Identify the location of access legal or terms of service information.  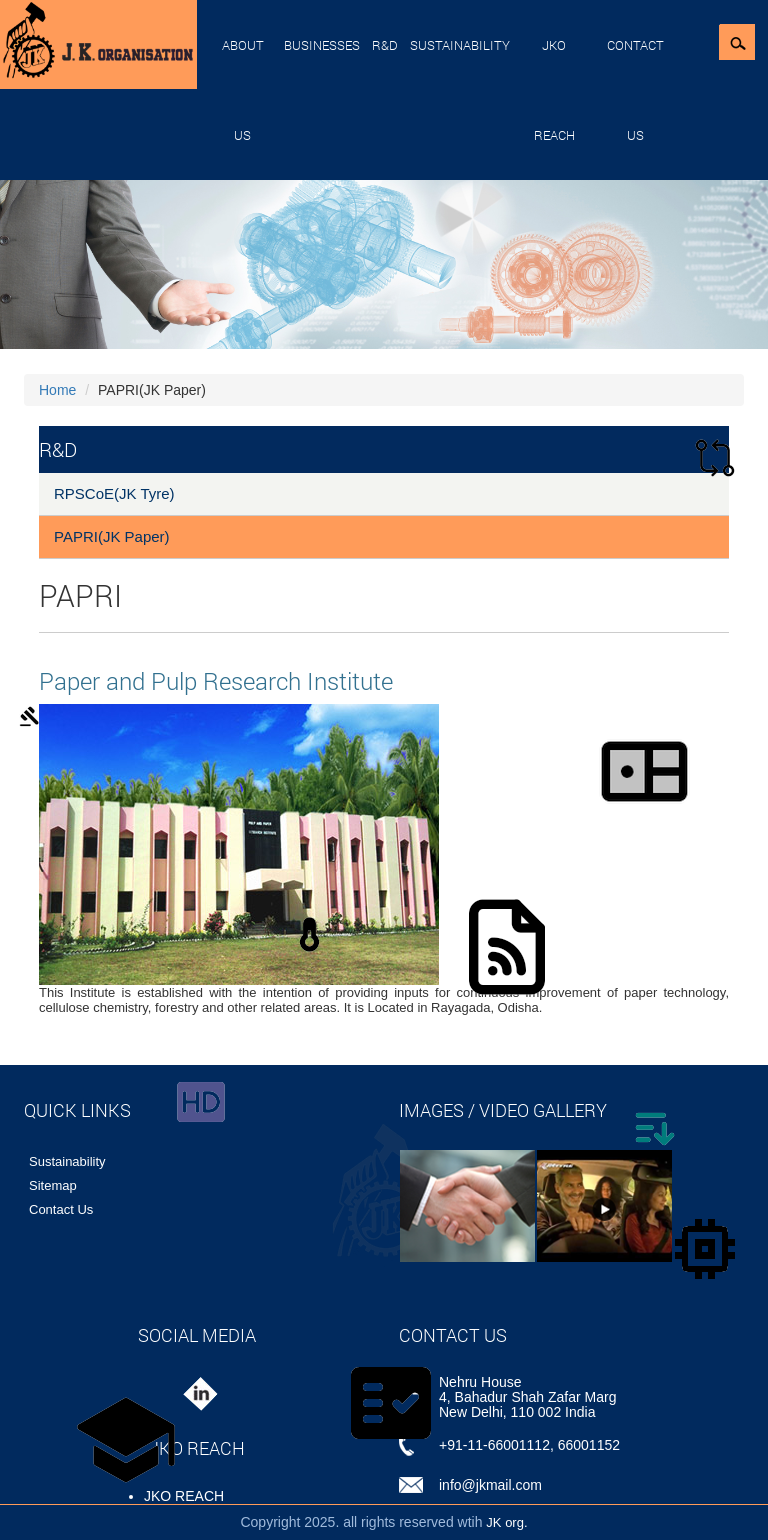
(30, 716).